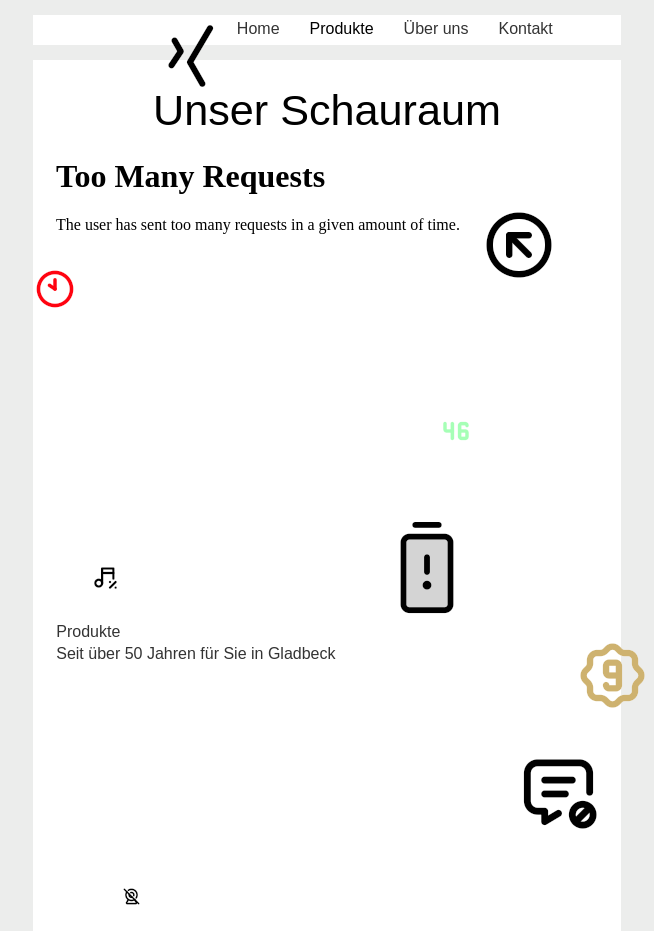 The height and width of the screenshot is (931, 654). What do you see at coordinates (558, 790) in the screenshot?
I see `cancel or delete a message` at bounding box center [558, 790].